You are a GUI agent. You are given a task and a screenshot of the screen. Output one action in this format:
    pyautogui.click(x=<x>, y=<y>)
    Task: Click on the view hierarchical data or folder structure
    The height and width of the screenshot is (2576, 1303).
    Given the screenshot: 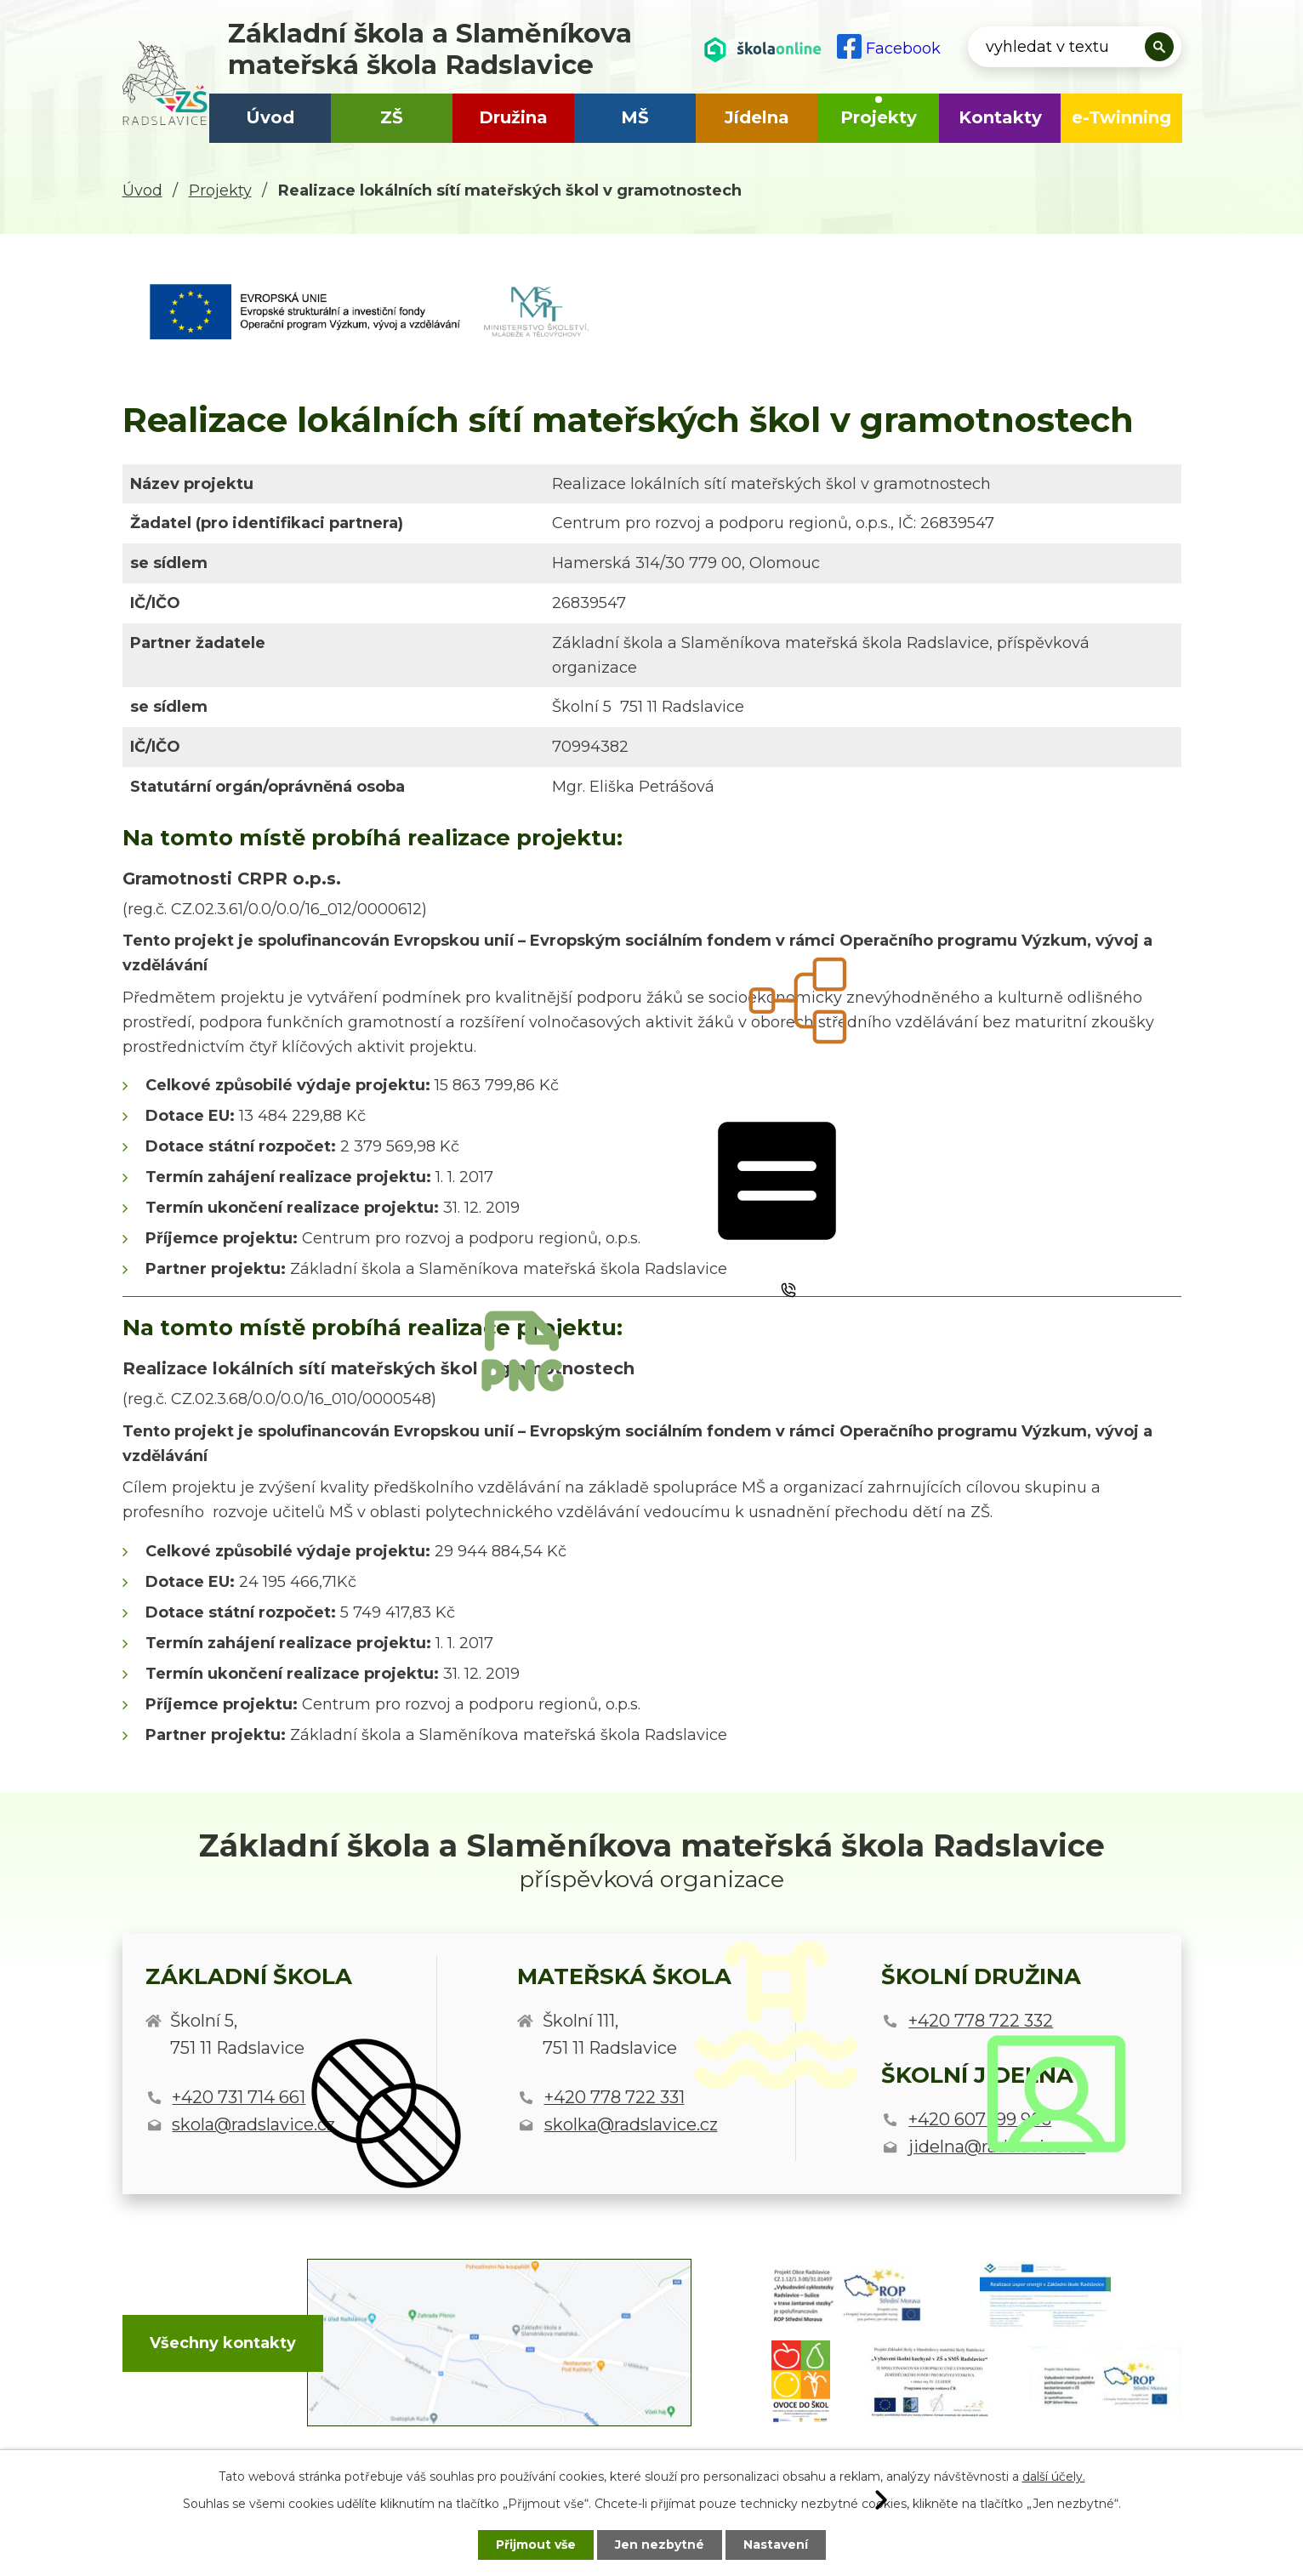 What is the action you would take?
    pyautogui.click(x=803, y=1000)
    